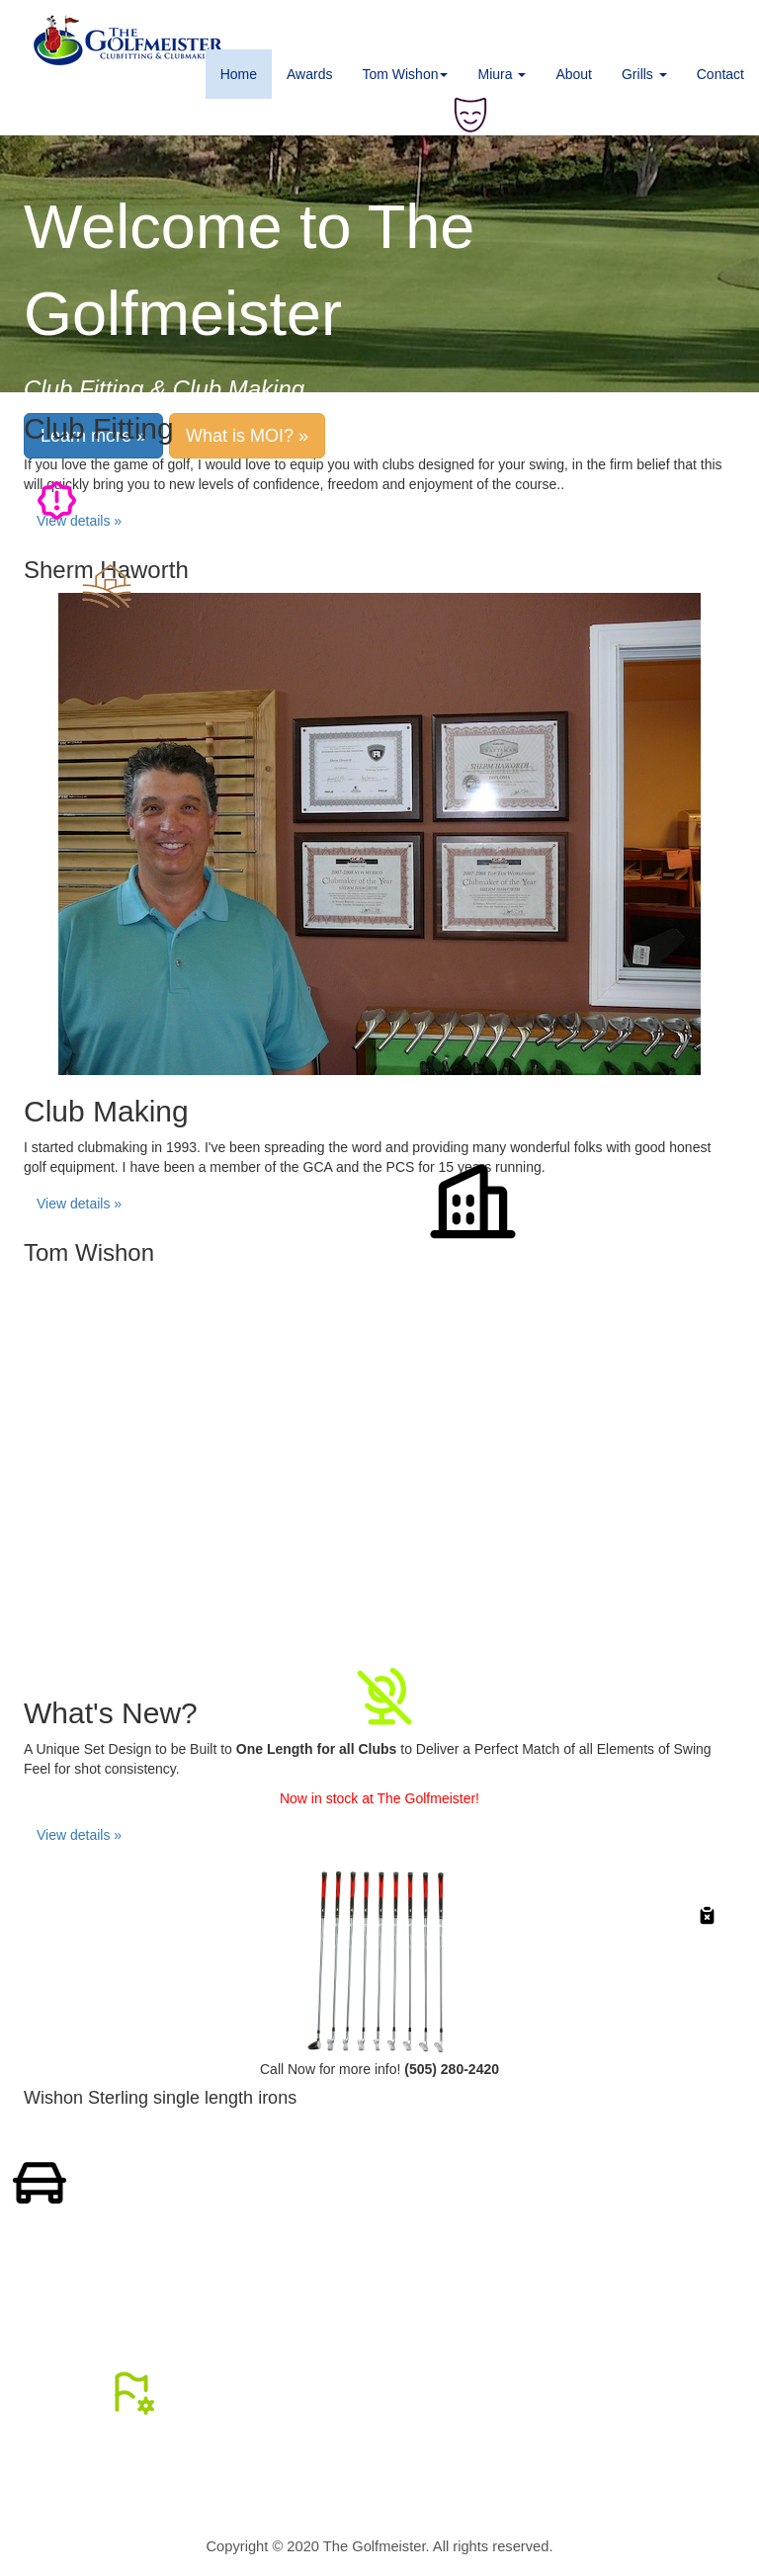  Describe the element at coordinates (384, 1698) in the screenshot. I see `disable network or internet connection` at that location.